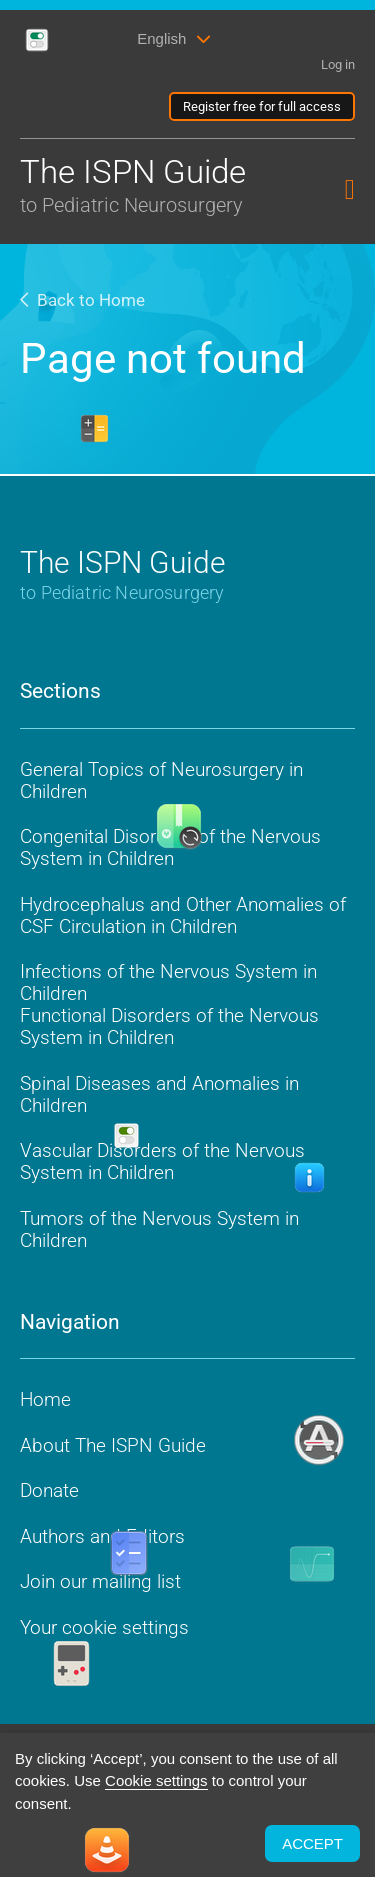 Image resolution: width=375 pixels, height=1877 pixels. Describe the element at coordinates (179, 826) in the screenshot. I see `open yast system update manager` at that location.